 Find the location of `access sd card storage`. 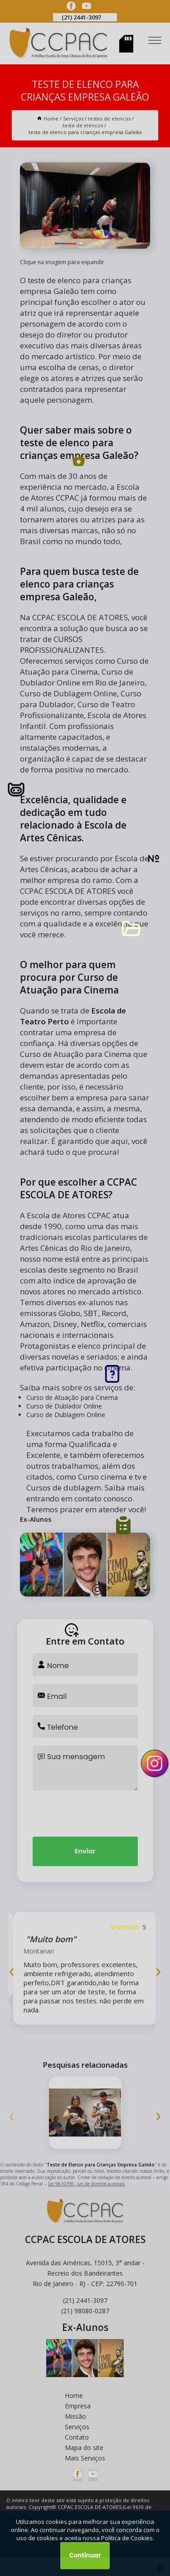

access sd card storage is located at coordinates (126, 43).